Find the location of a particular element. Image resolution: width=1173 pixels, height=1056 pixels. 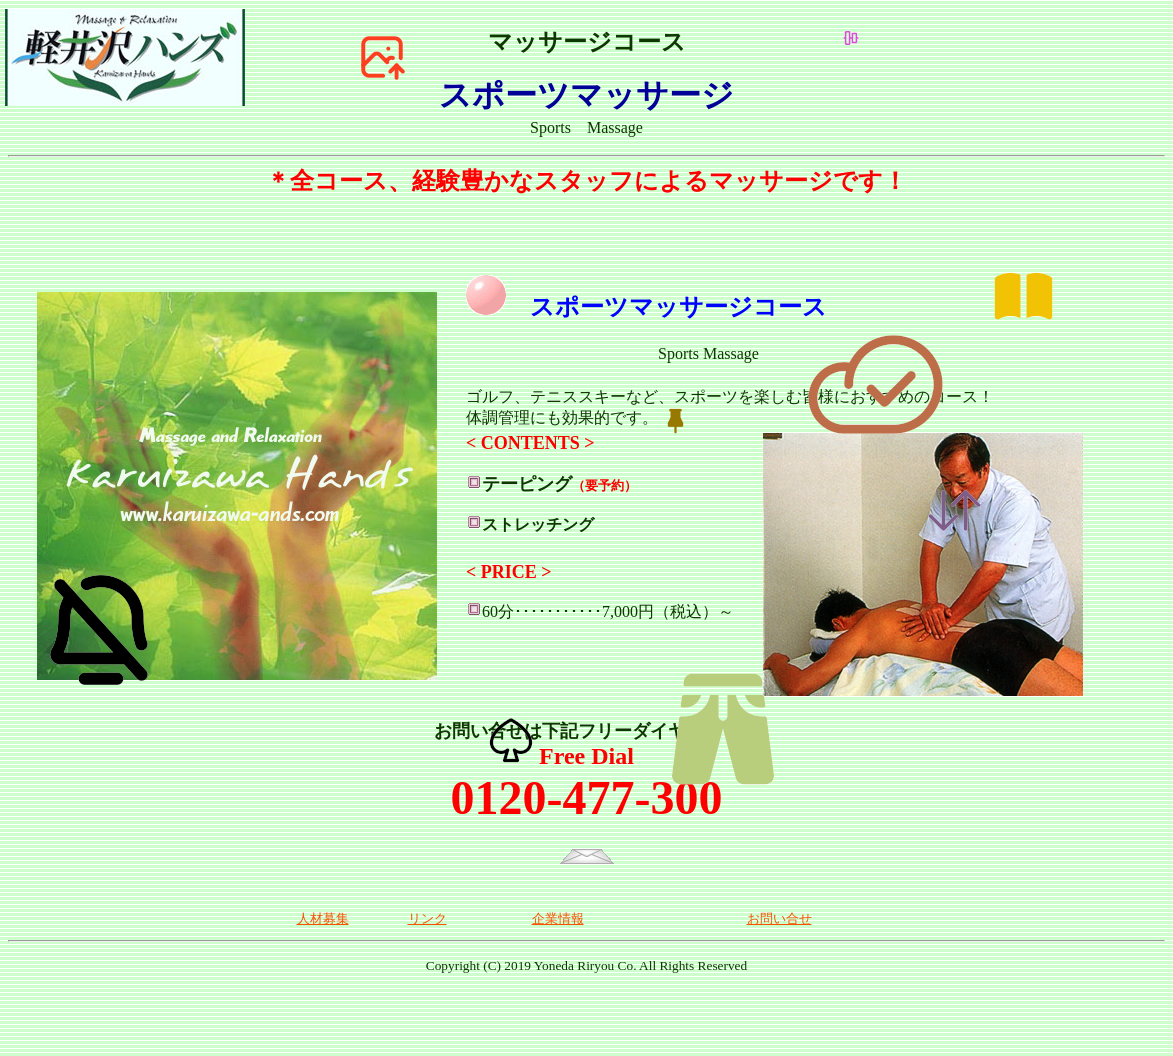

spade suit icon for card games is located at coordinates (511, 741).